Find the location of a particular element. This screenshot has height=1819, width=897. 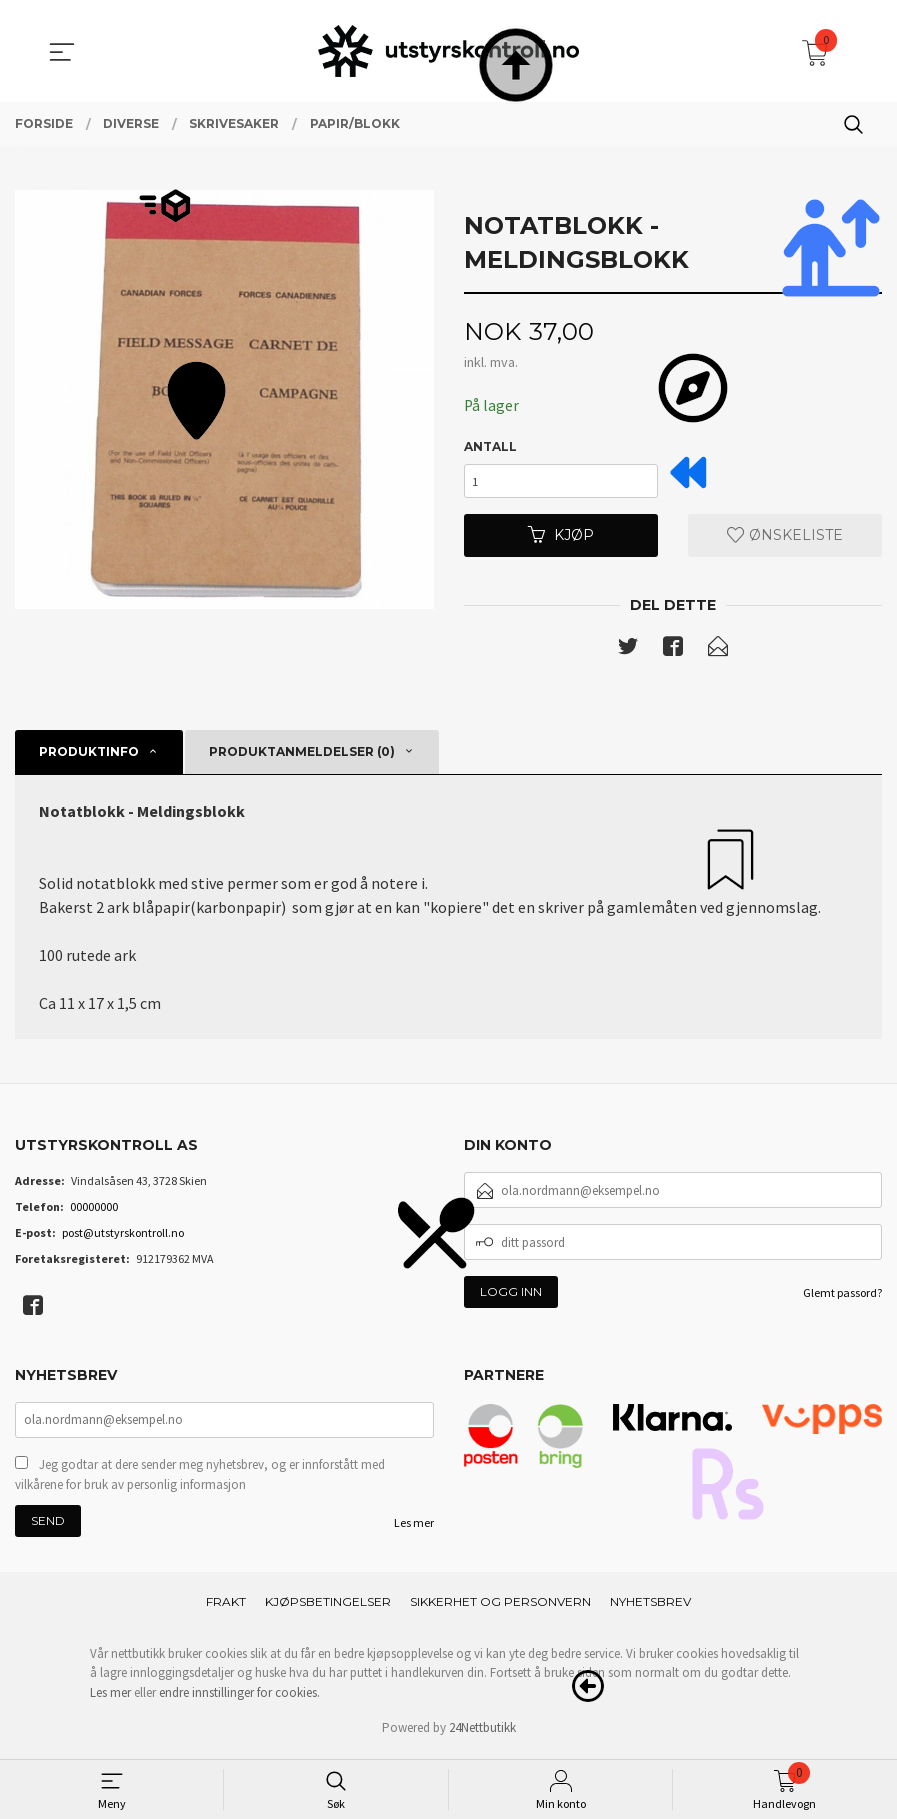

upload a file or content is located at coordinates (516, 65).